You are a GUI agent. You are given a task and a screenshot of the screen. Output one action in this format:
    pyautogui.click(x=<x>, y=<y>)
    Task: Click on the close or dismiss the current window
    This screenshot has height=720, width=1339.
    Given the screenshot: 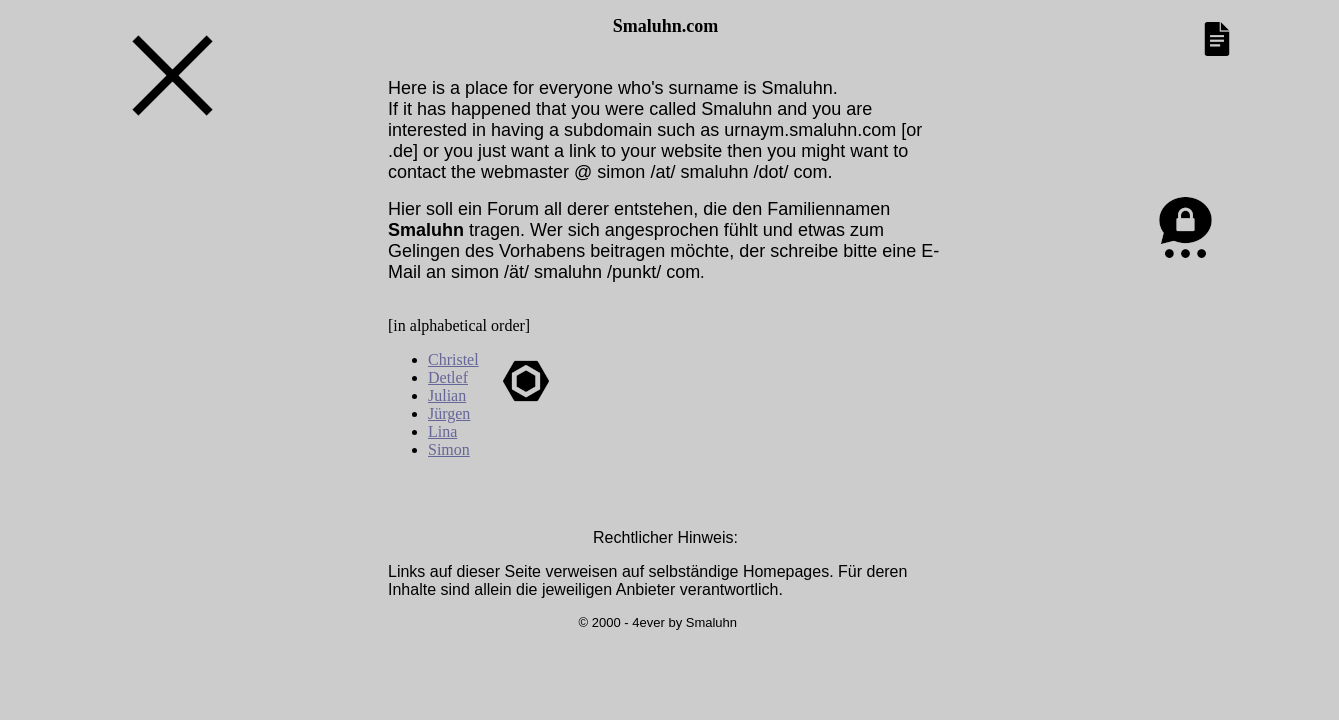 What is the action you would take?
    pyautogui.click(x=172, y=75)
    